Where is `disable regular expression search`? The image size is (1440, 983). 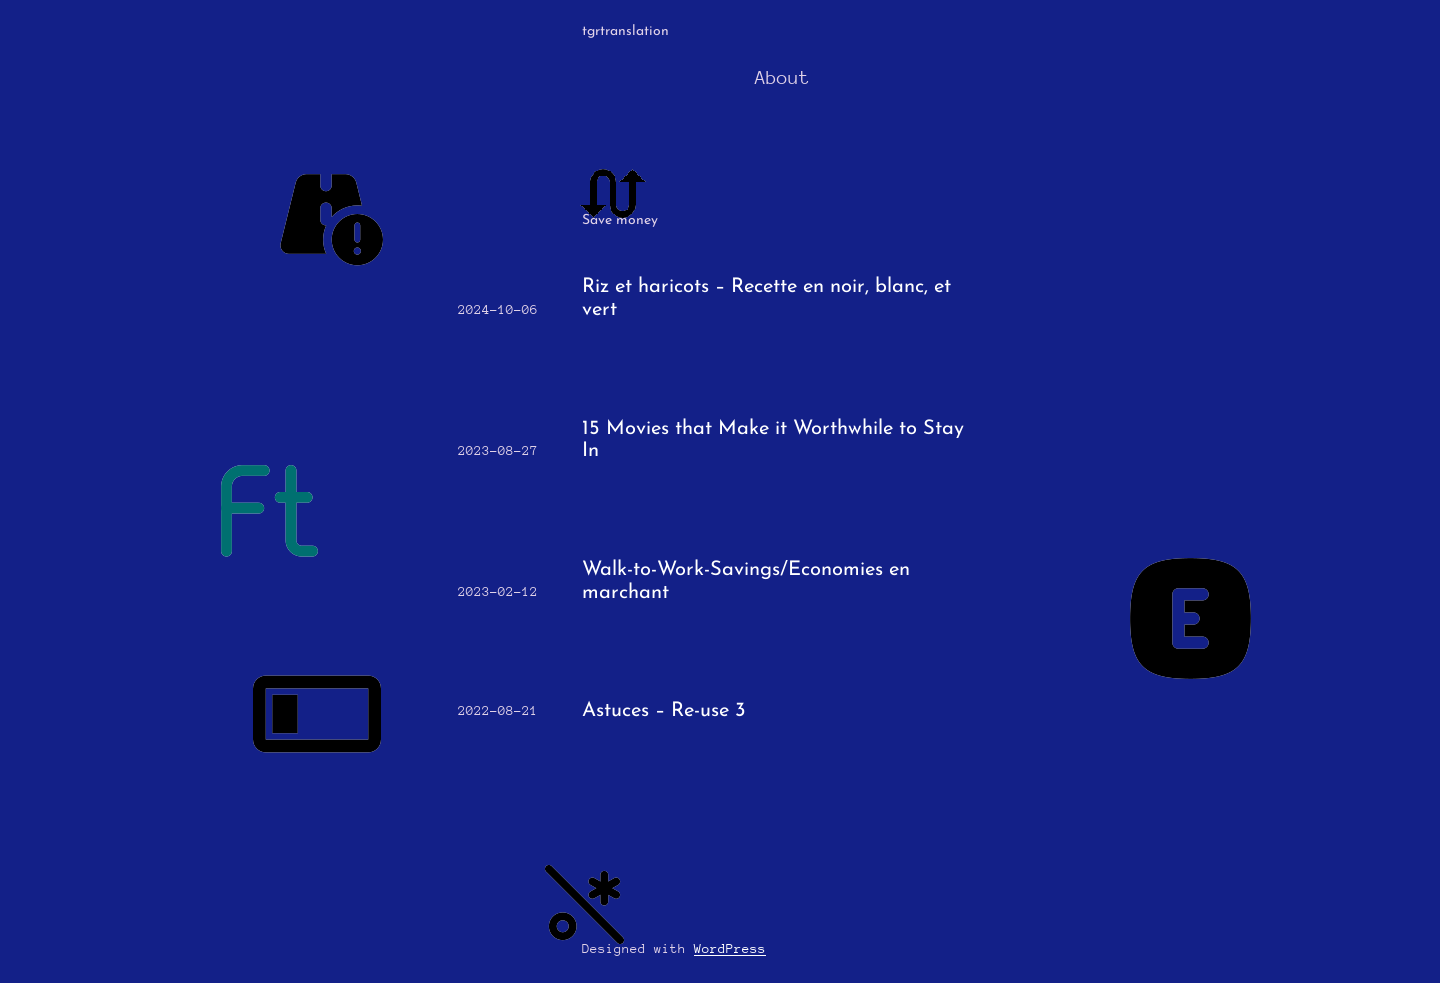
disable regular expression search is located at coordinates (584, 904).